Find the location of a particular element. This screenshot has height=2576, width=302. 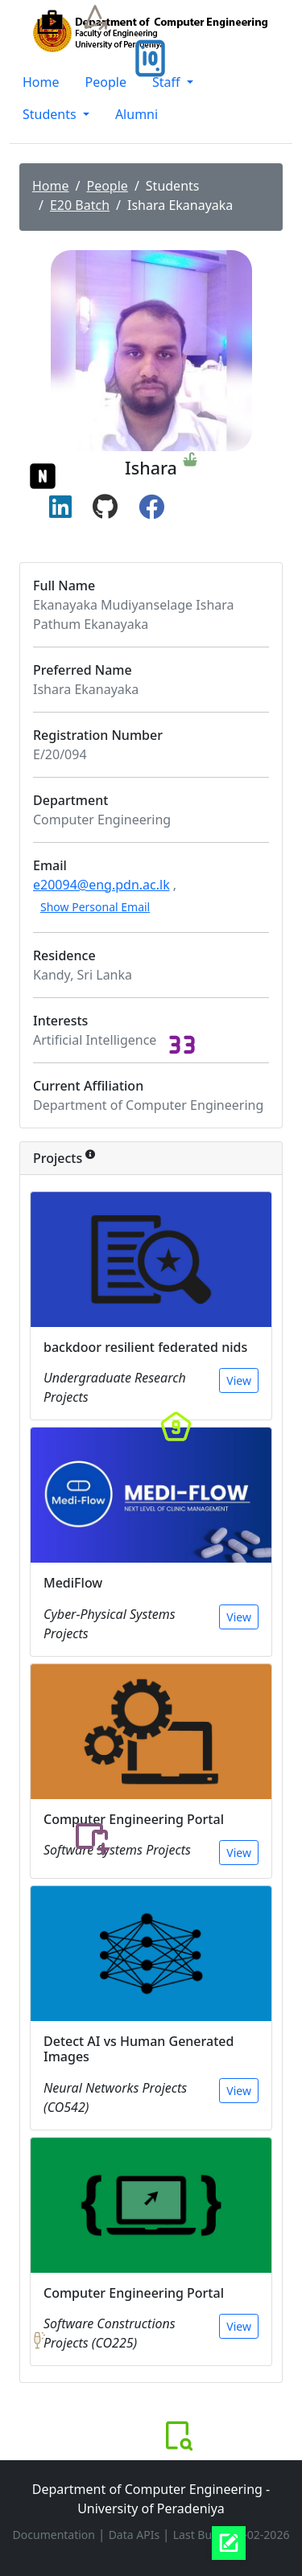

indicates kitchen or bathroom facilities is located at coordinates (190, 459).